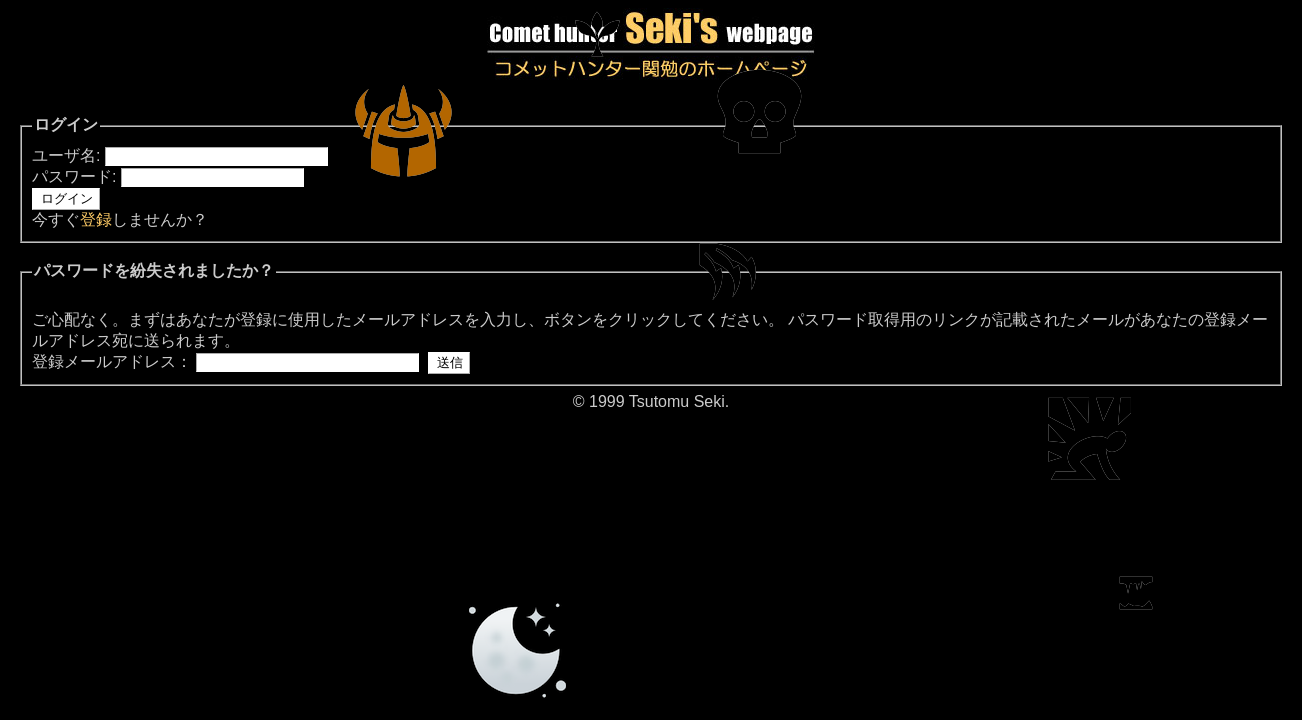  Describe the element at coordinates (517, 650) in the screenshot. I see `indicates clear night weather conditions` at that location.